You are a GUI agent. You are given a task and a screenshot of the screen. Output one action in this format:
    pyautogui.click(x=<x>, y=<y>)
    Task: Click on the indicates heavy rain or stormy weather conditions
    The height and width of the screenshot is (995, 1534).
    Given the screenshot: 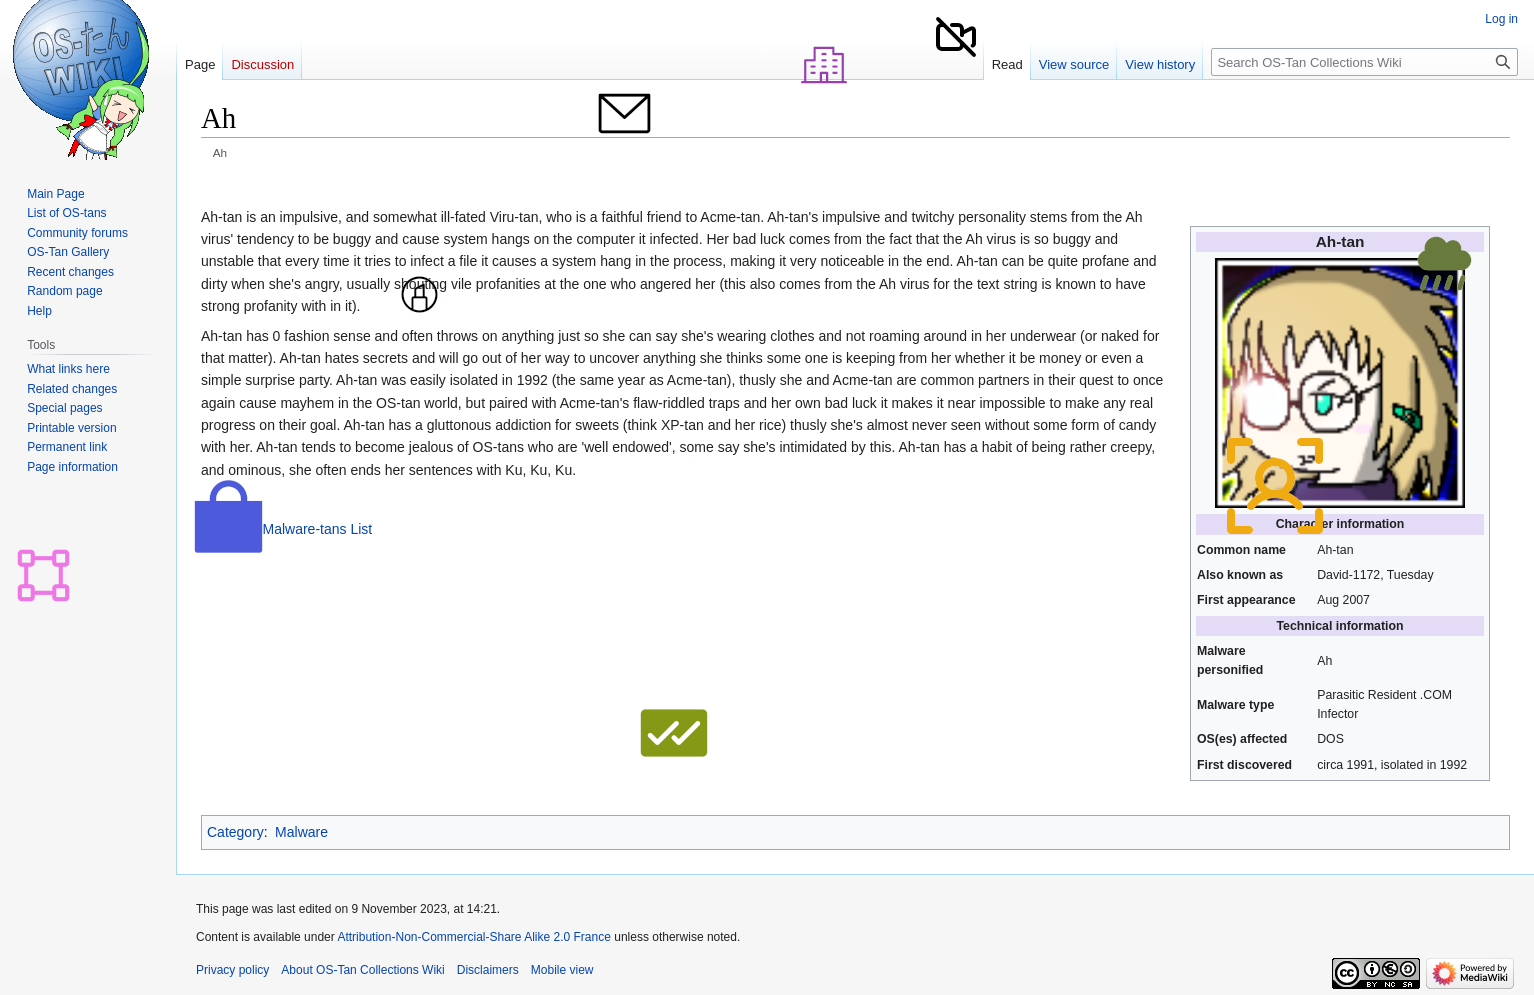 What is the action you would take?
    pyautogui.click(x=1444, y=263)
    